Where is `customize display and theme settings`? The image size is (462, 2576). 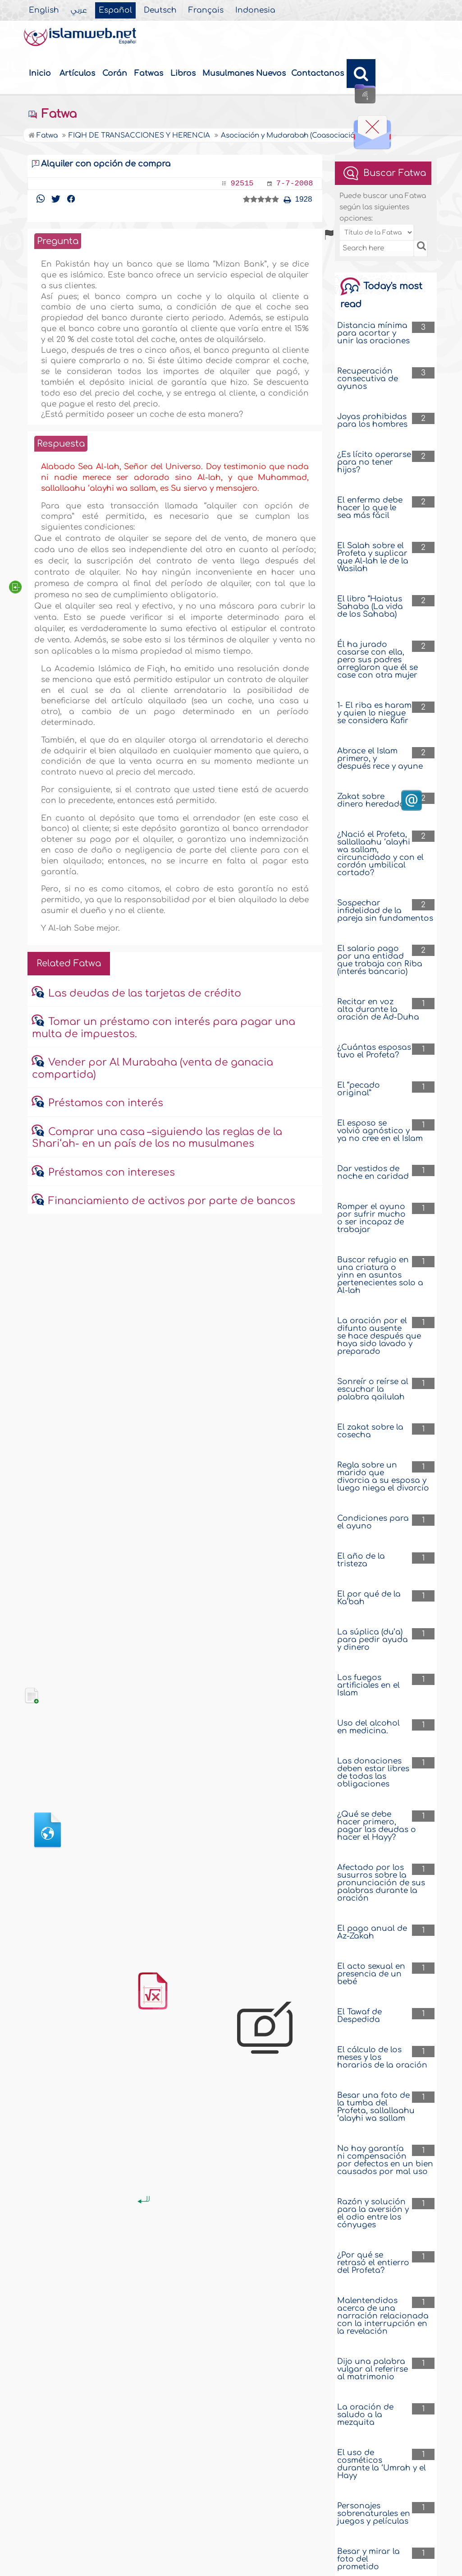 customize display and theme settings is located at coordinates (265, 2029).